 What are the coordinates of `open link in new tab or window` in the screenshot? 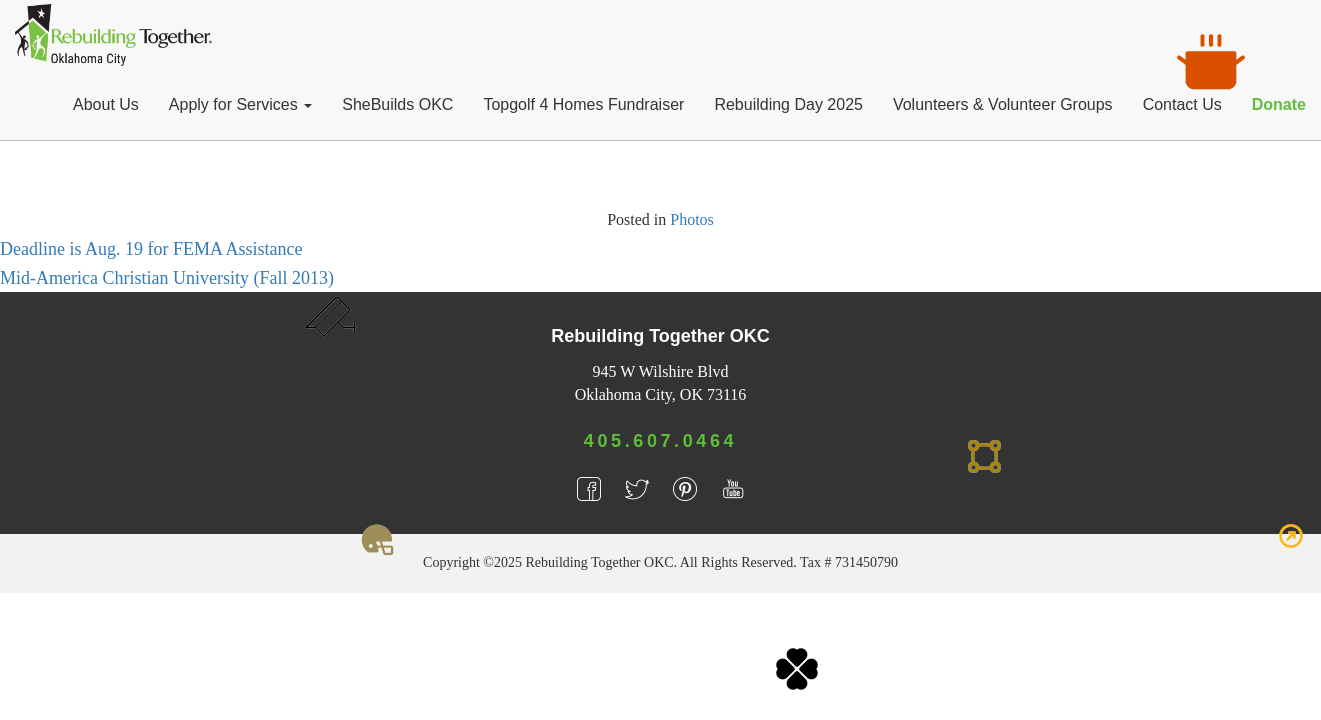 It's located at (1291, 536).